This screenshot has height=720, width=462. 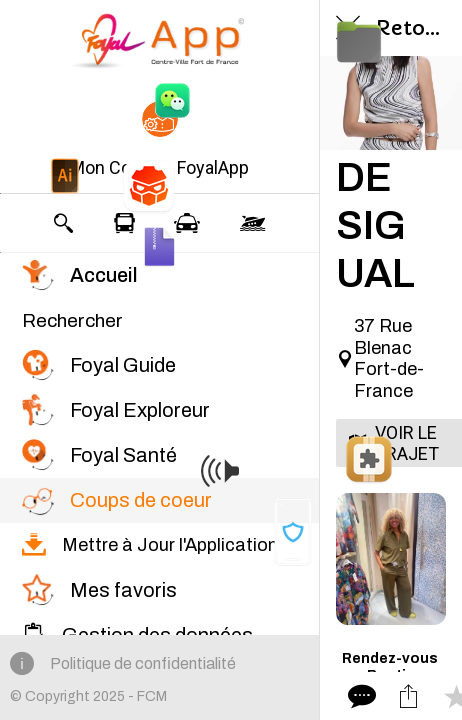 What do you see at coordinates (149, 186) in the screenshot?
I see `open the Redot game engine application` at bounding box center [149, 186].